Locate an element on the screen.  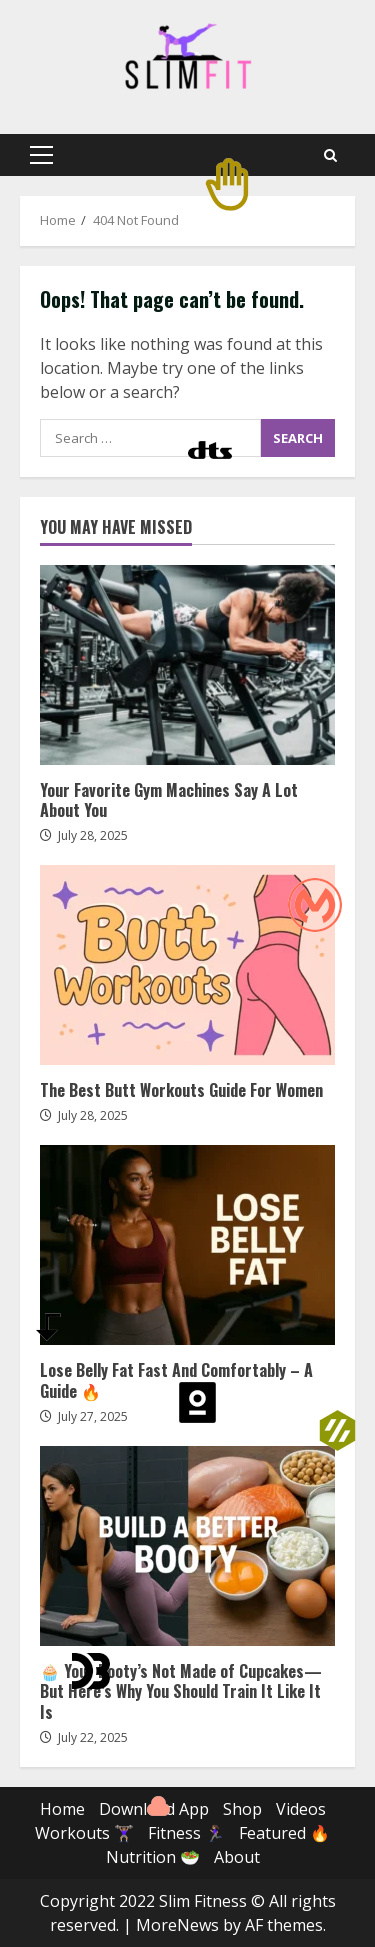
voron design brand logo is located at coordinates (337, 1430).